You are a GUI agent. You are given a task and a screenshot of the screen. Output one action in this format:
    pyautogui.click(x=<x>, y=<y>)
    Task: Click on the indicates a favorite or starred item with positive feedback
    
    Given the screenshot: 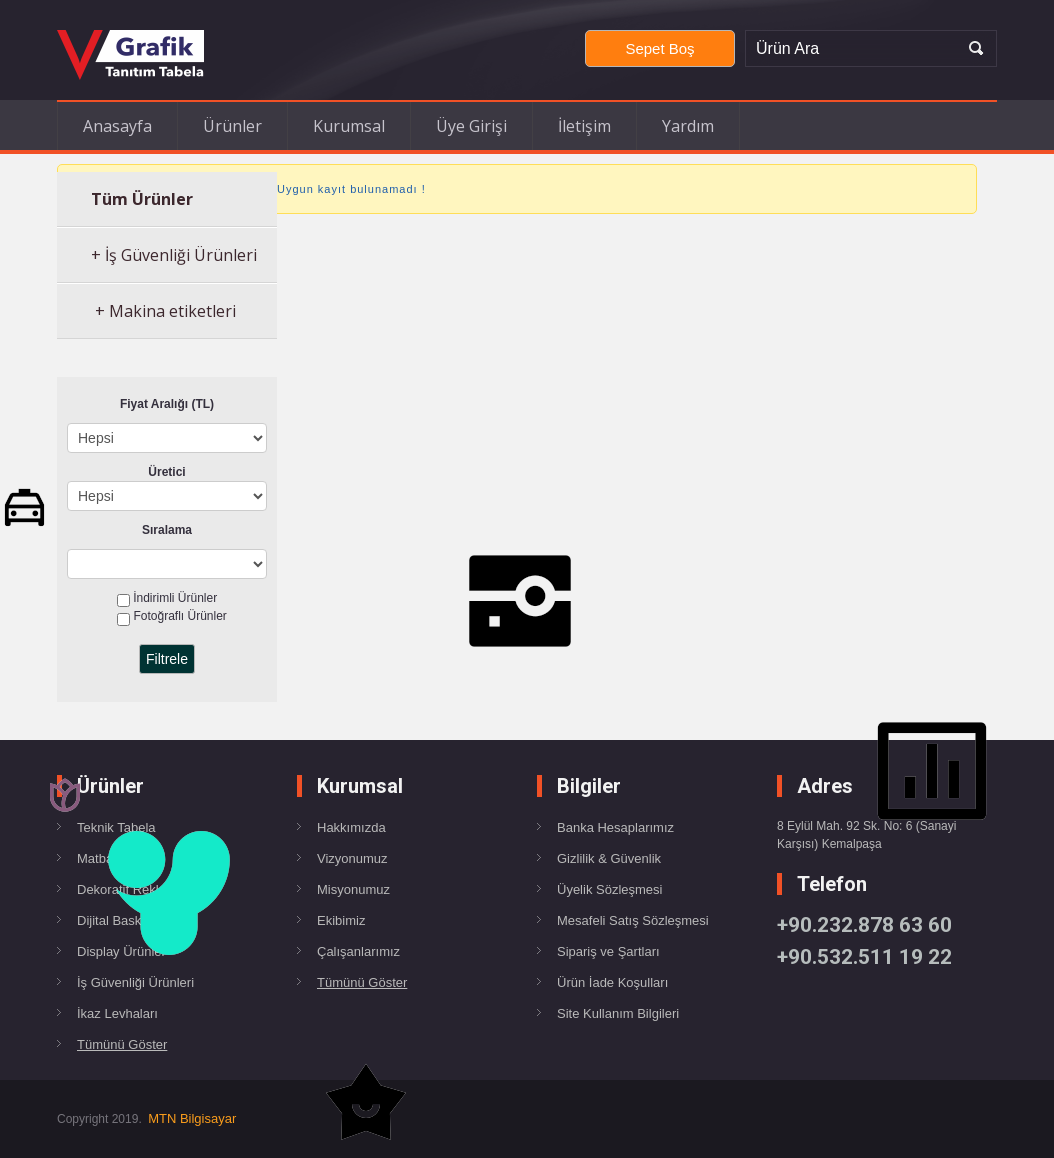 What is the action you would take?
    pyautogui.click(x=366, y=1104)
    